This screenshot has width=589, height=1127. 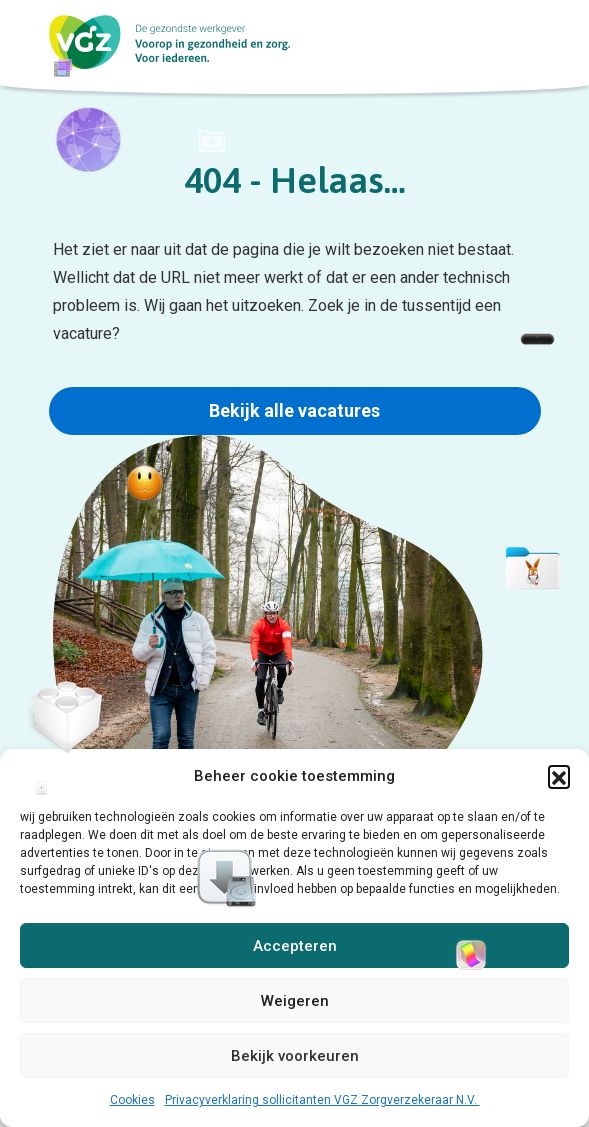 What do you see at coordinates (66, 717) in the screenshot?
I see `kernel extension file for macOS system` at bounding box center [66, 717].